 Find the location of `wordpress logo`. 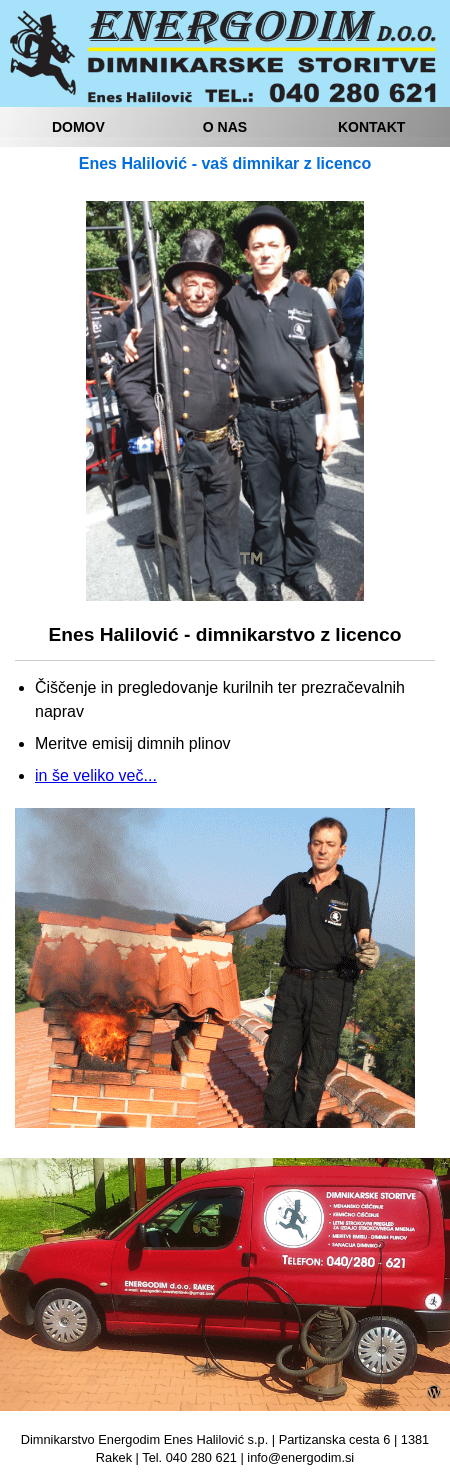

wordpress logo is located at coordinates (434, 1392).